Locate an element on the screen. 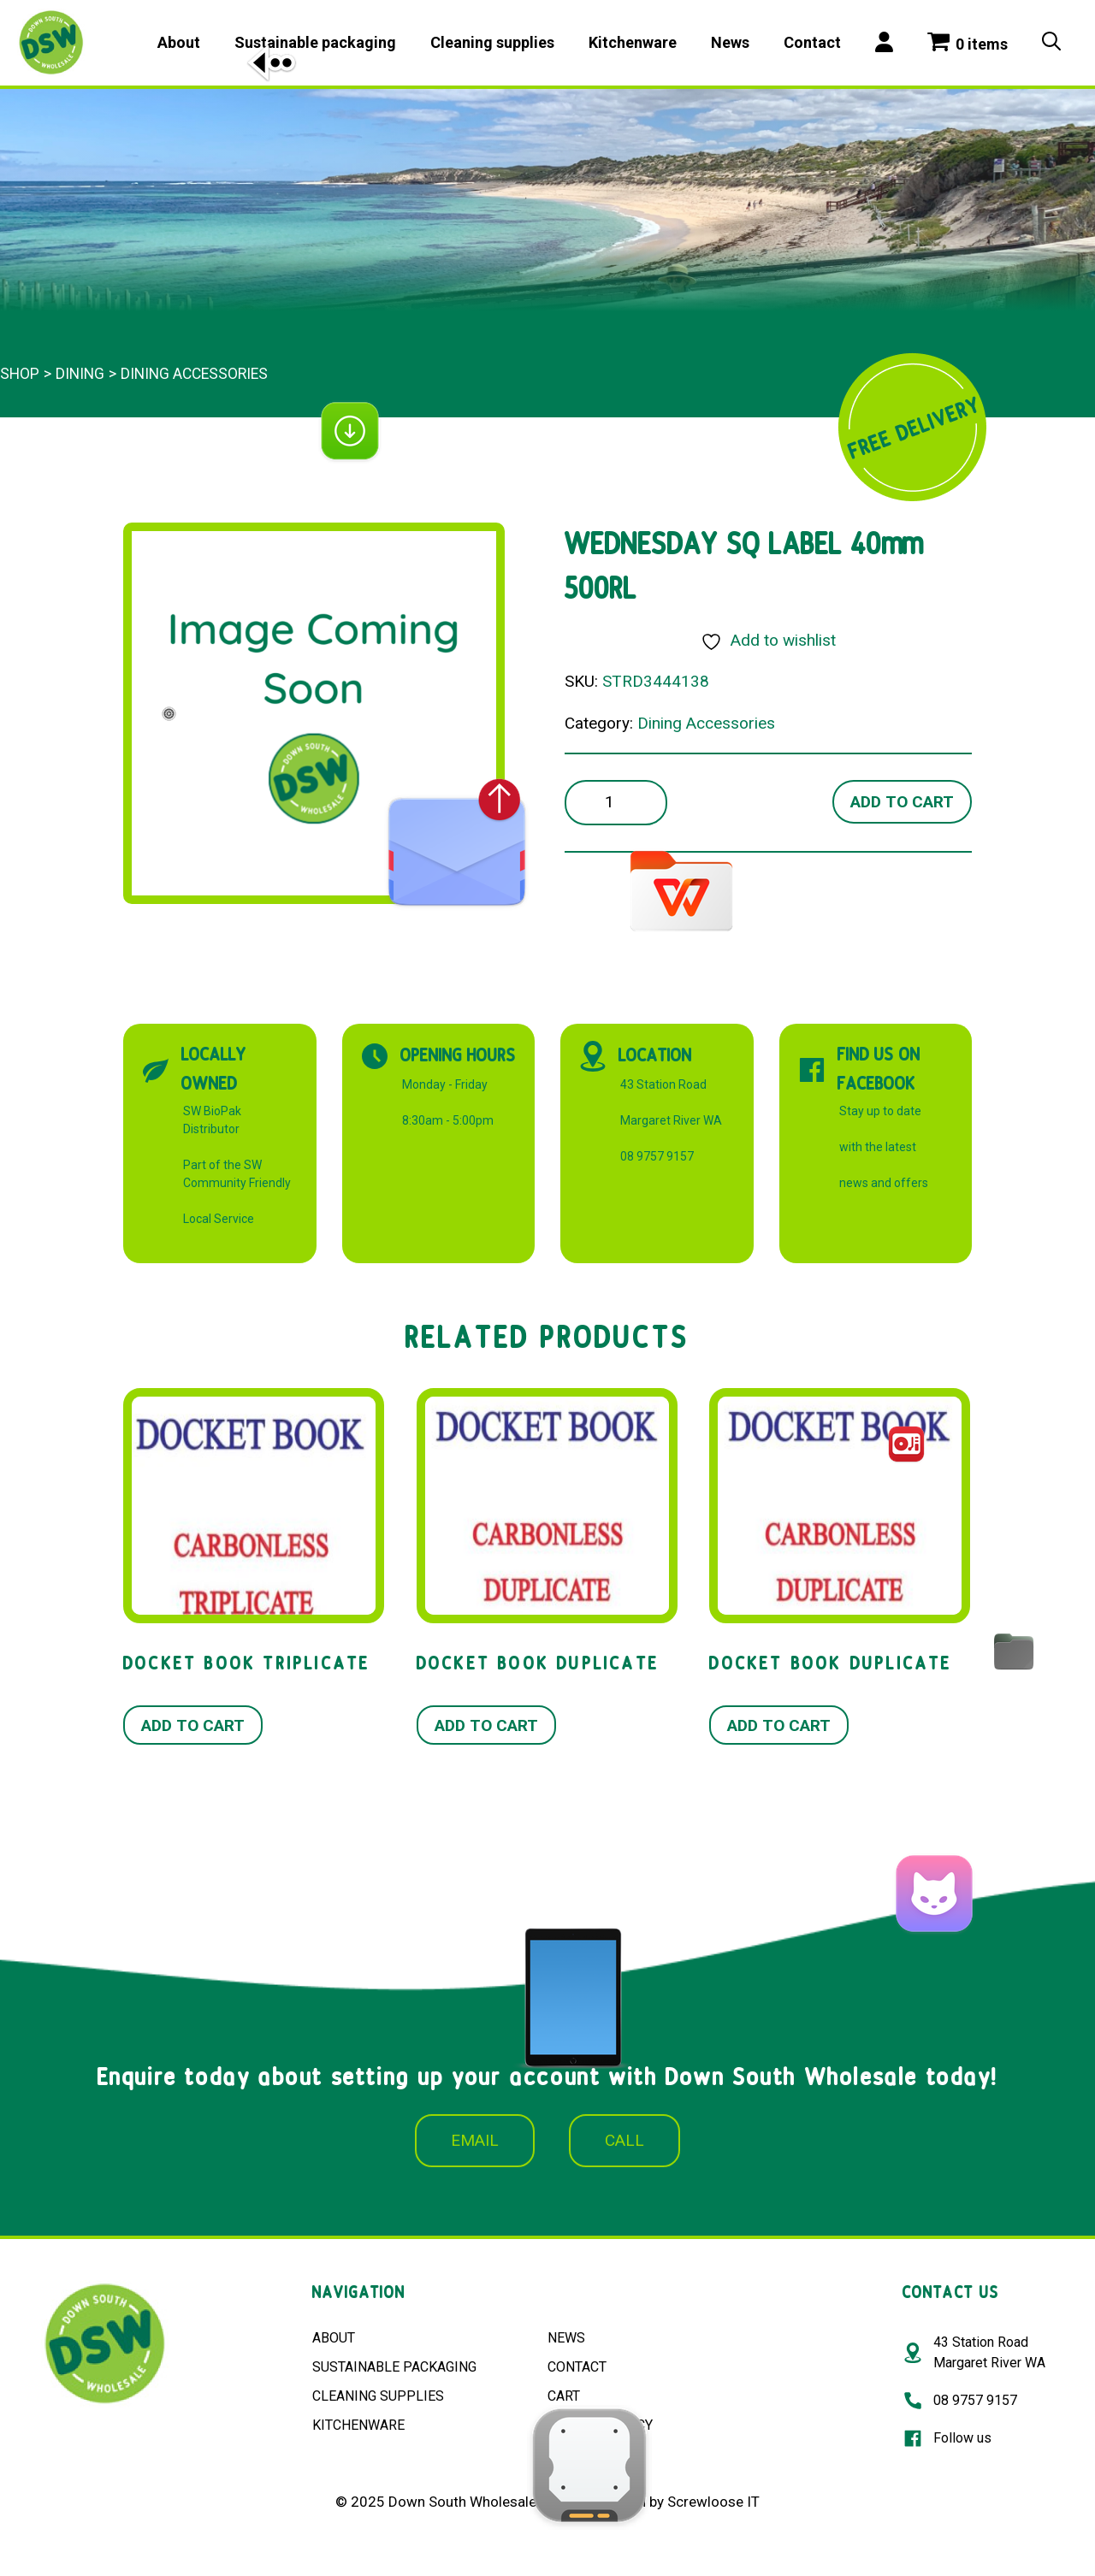  open disk and storage preferences is located at coordinates (589, 2467).